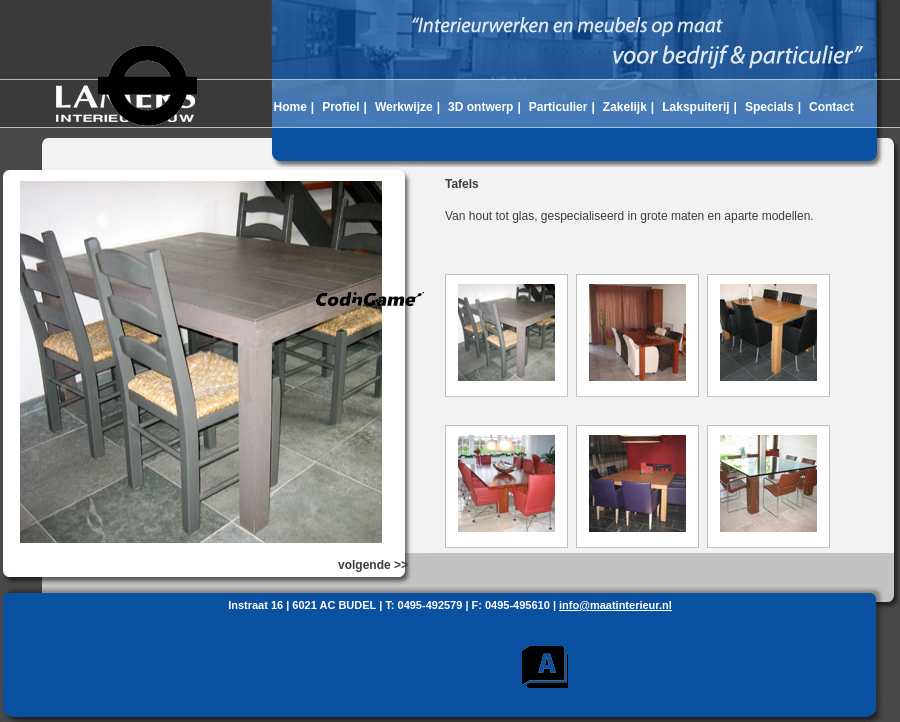 This screenshot has height=722, width=900. Describe the element at coordinates (147, 85) in the screenshot. I see `transport for london official logo` at that location.